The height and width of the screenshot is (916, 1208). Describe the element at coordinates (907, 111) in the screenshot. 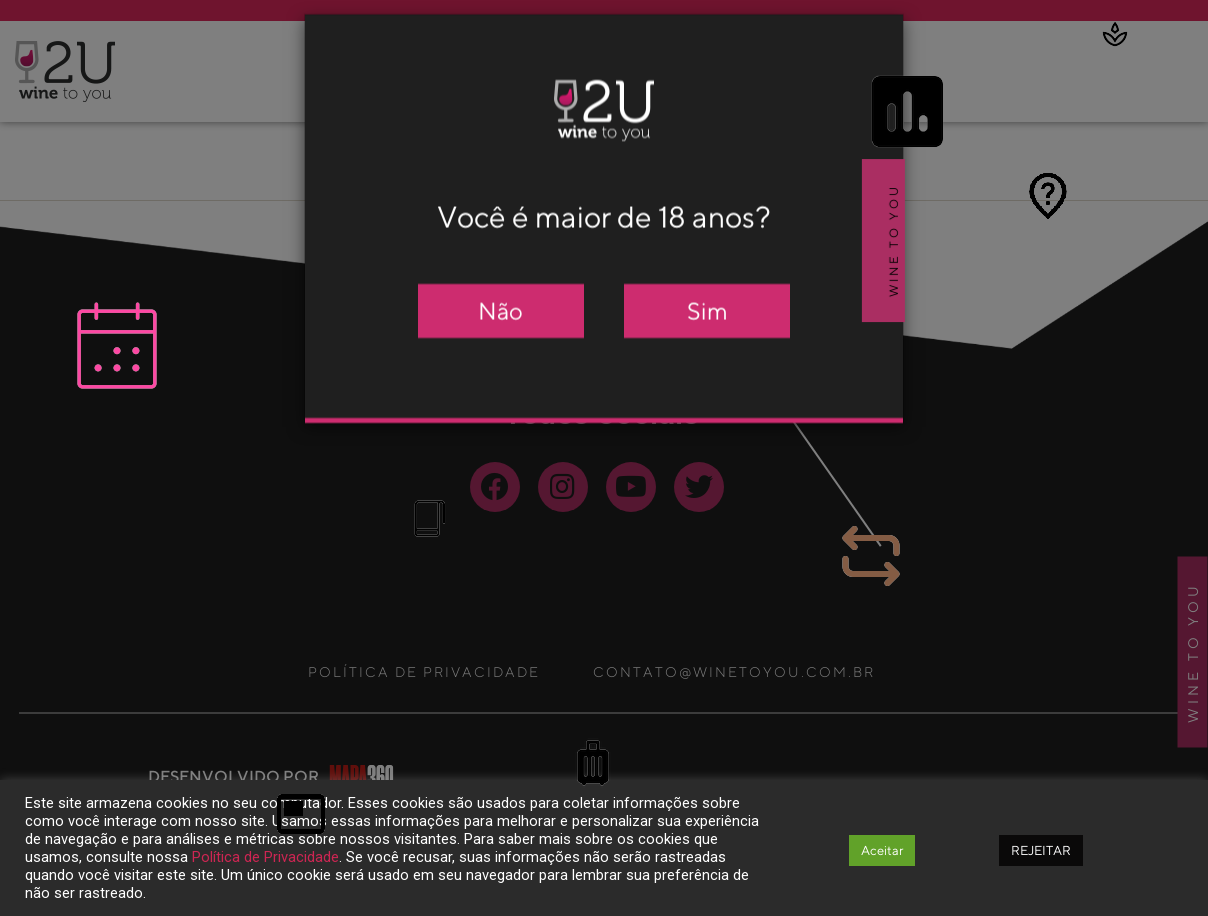

I see `view poll results` at that location.